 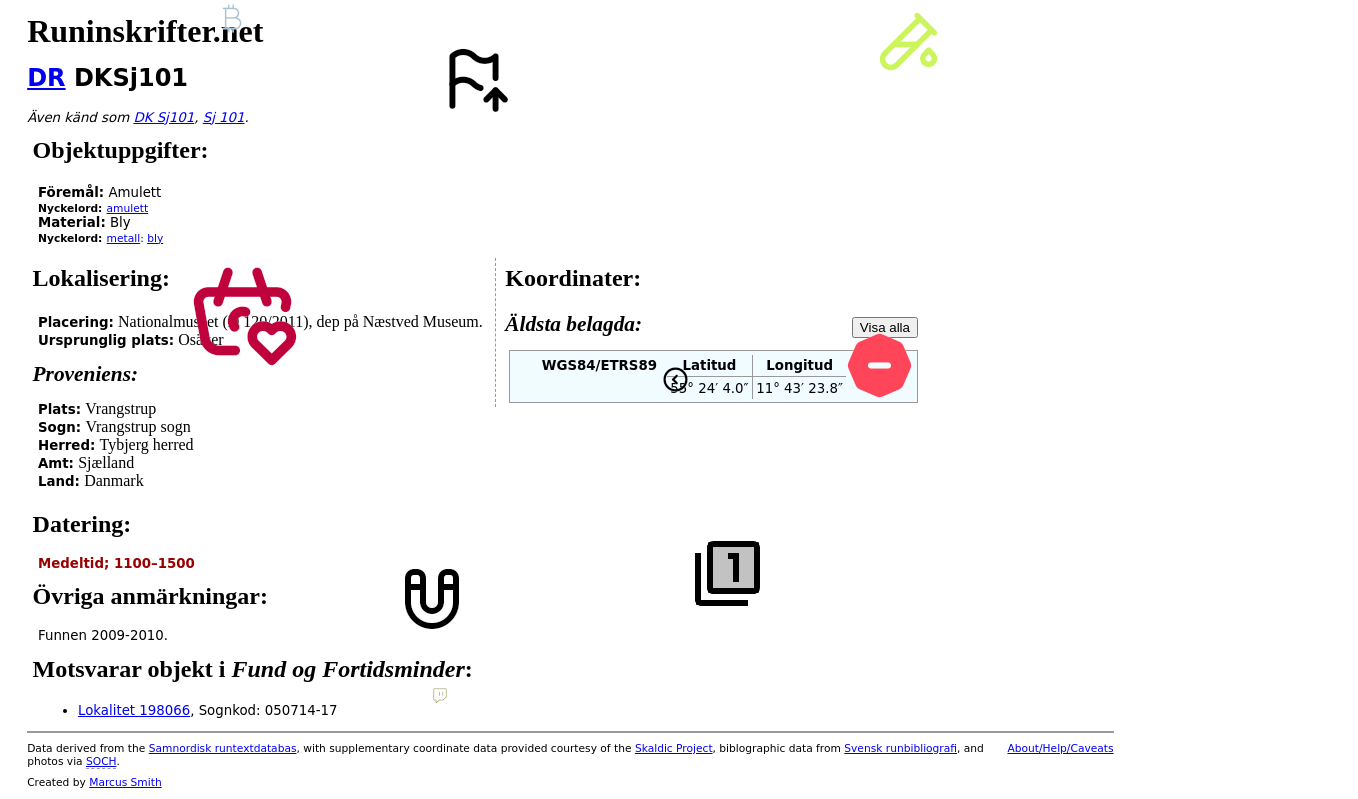 What do you see at coordinates (231, 19) in the screenshot?
I see `view bitcoin balance or wallet` at bounding box center [231, 19].